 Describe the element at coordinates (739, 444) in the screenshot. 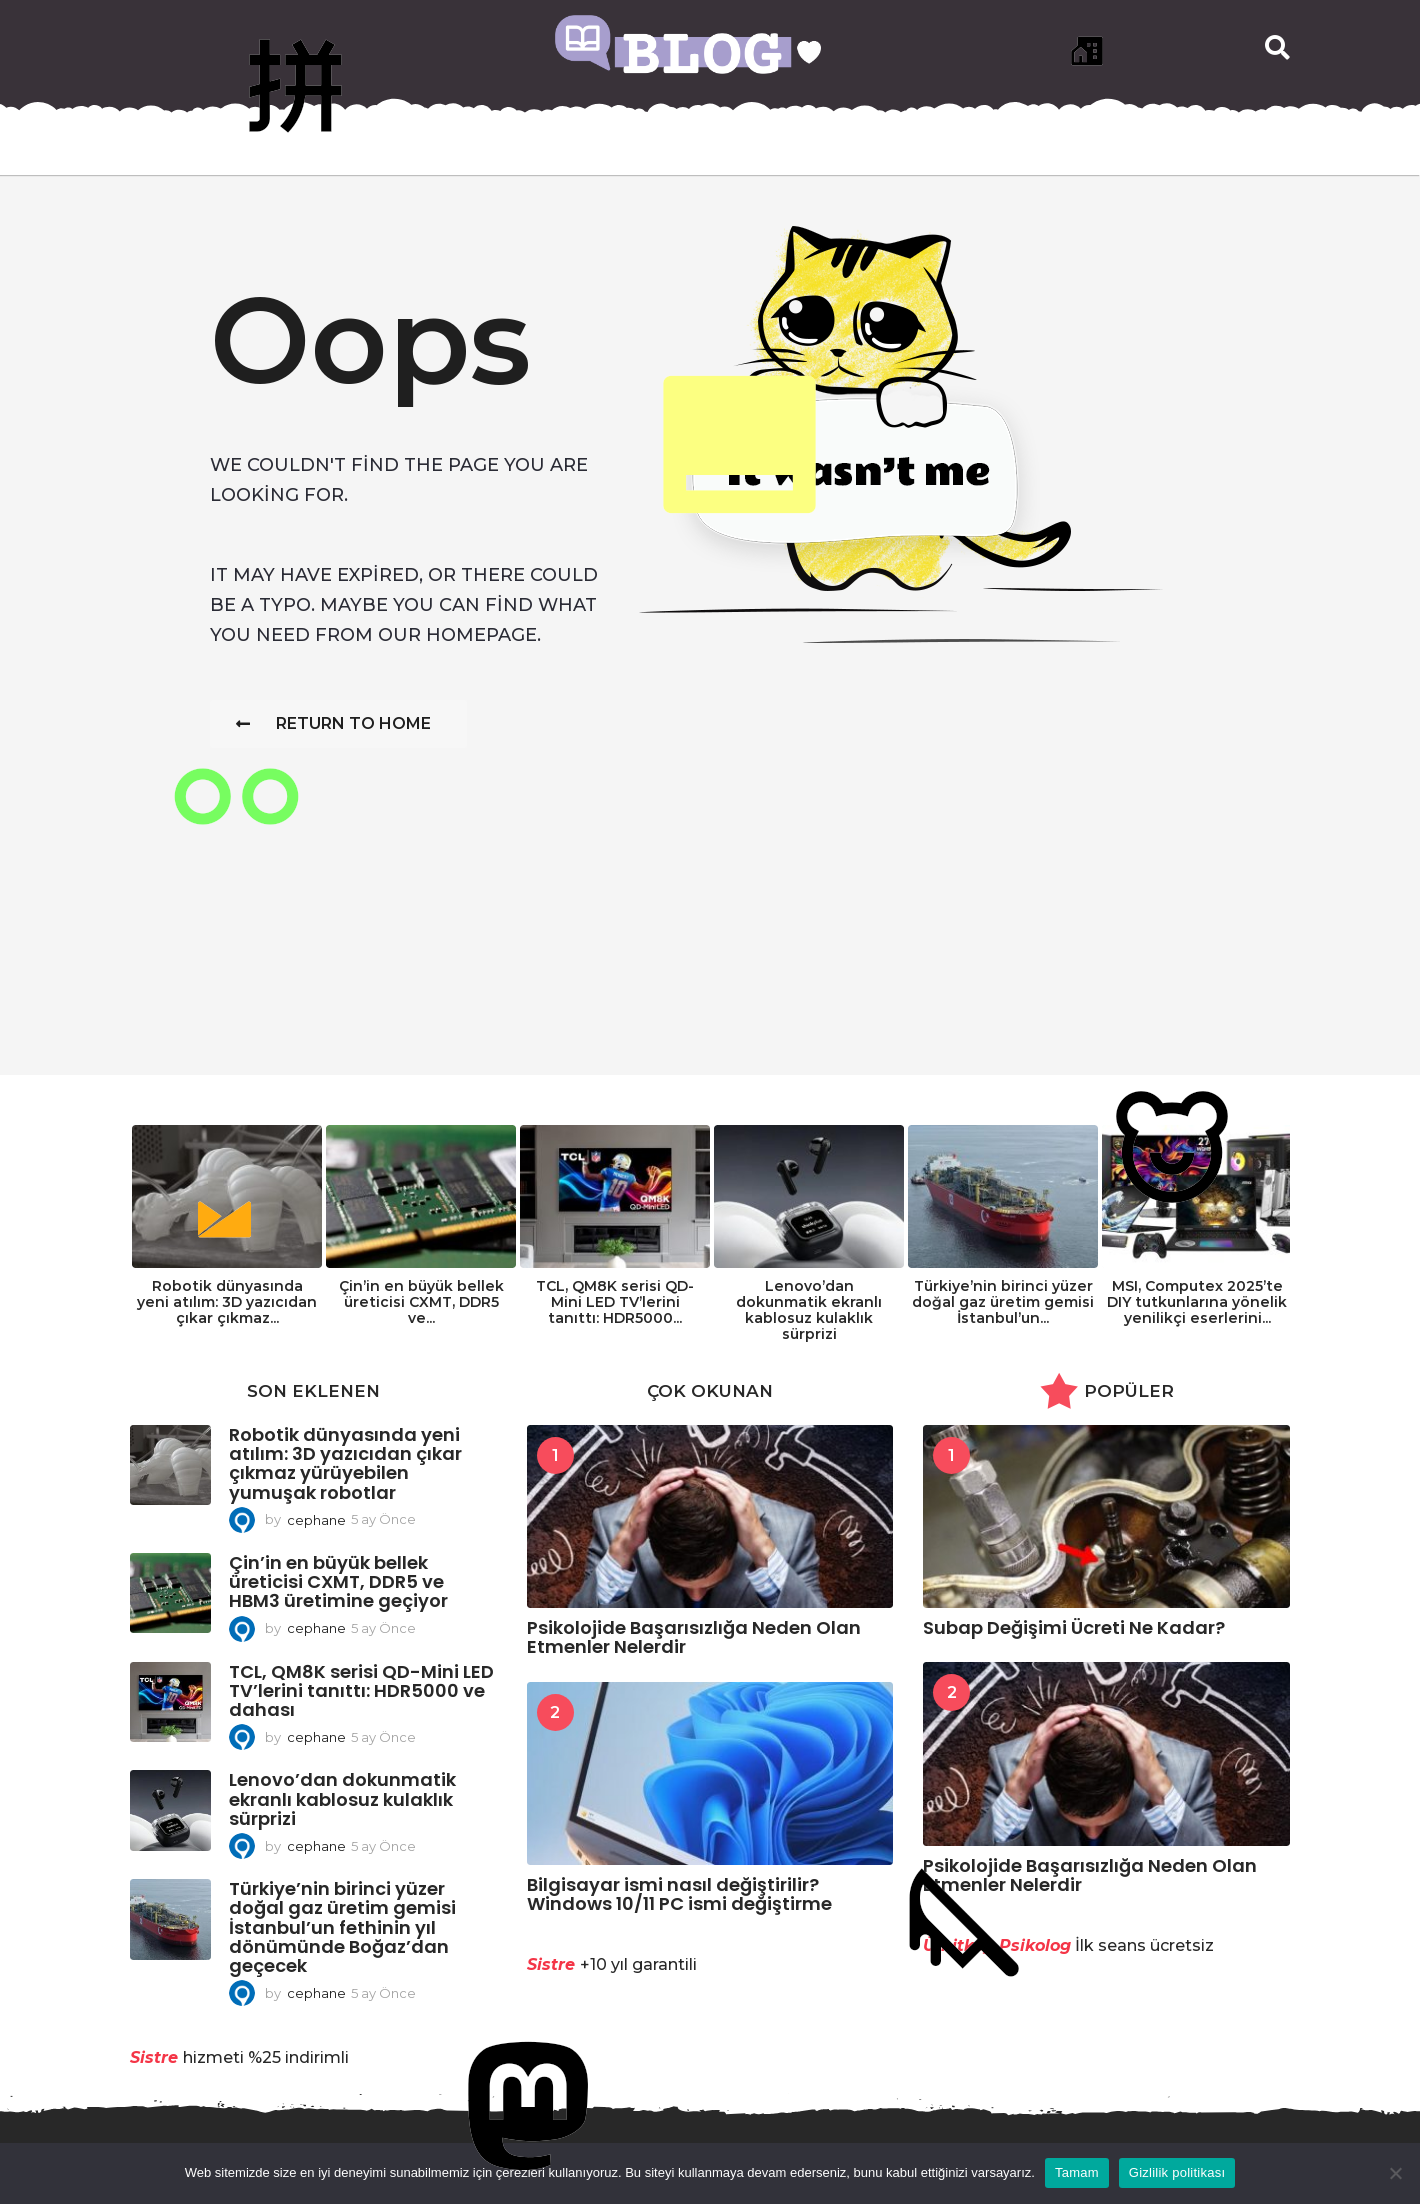

I see `switch to bottom panel layout` at that location.